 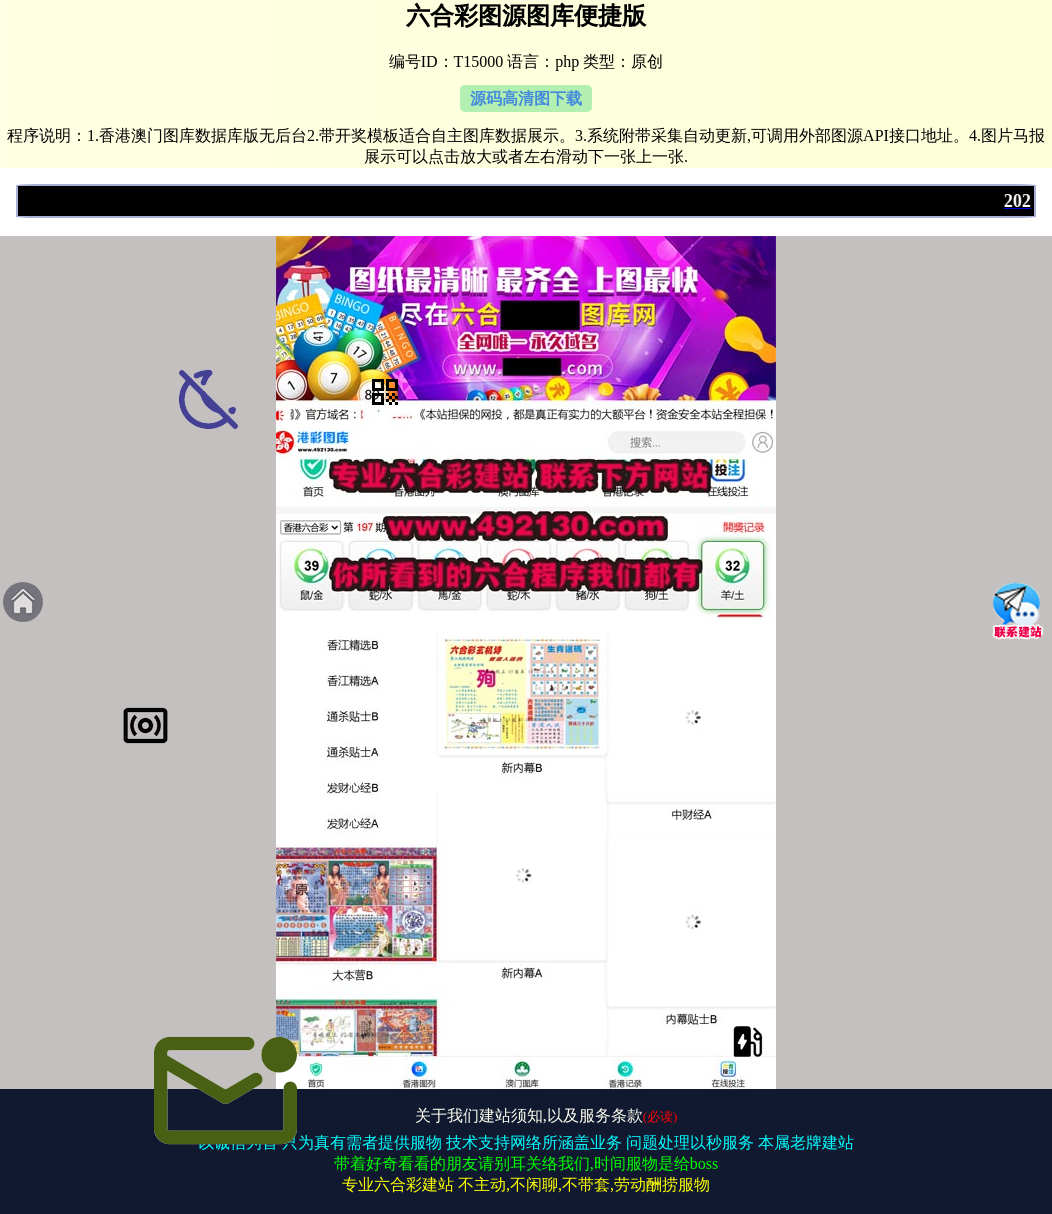 I want to click on disable dark mode, so click(x=208, y=399).